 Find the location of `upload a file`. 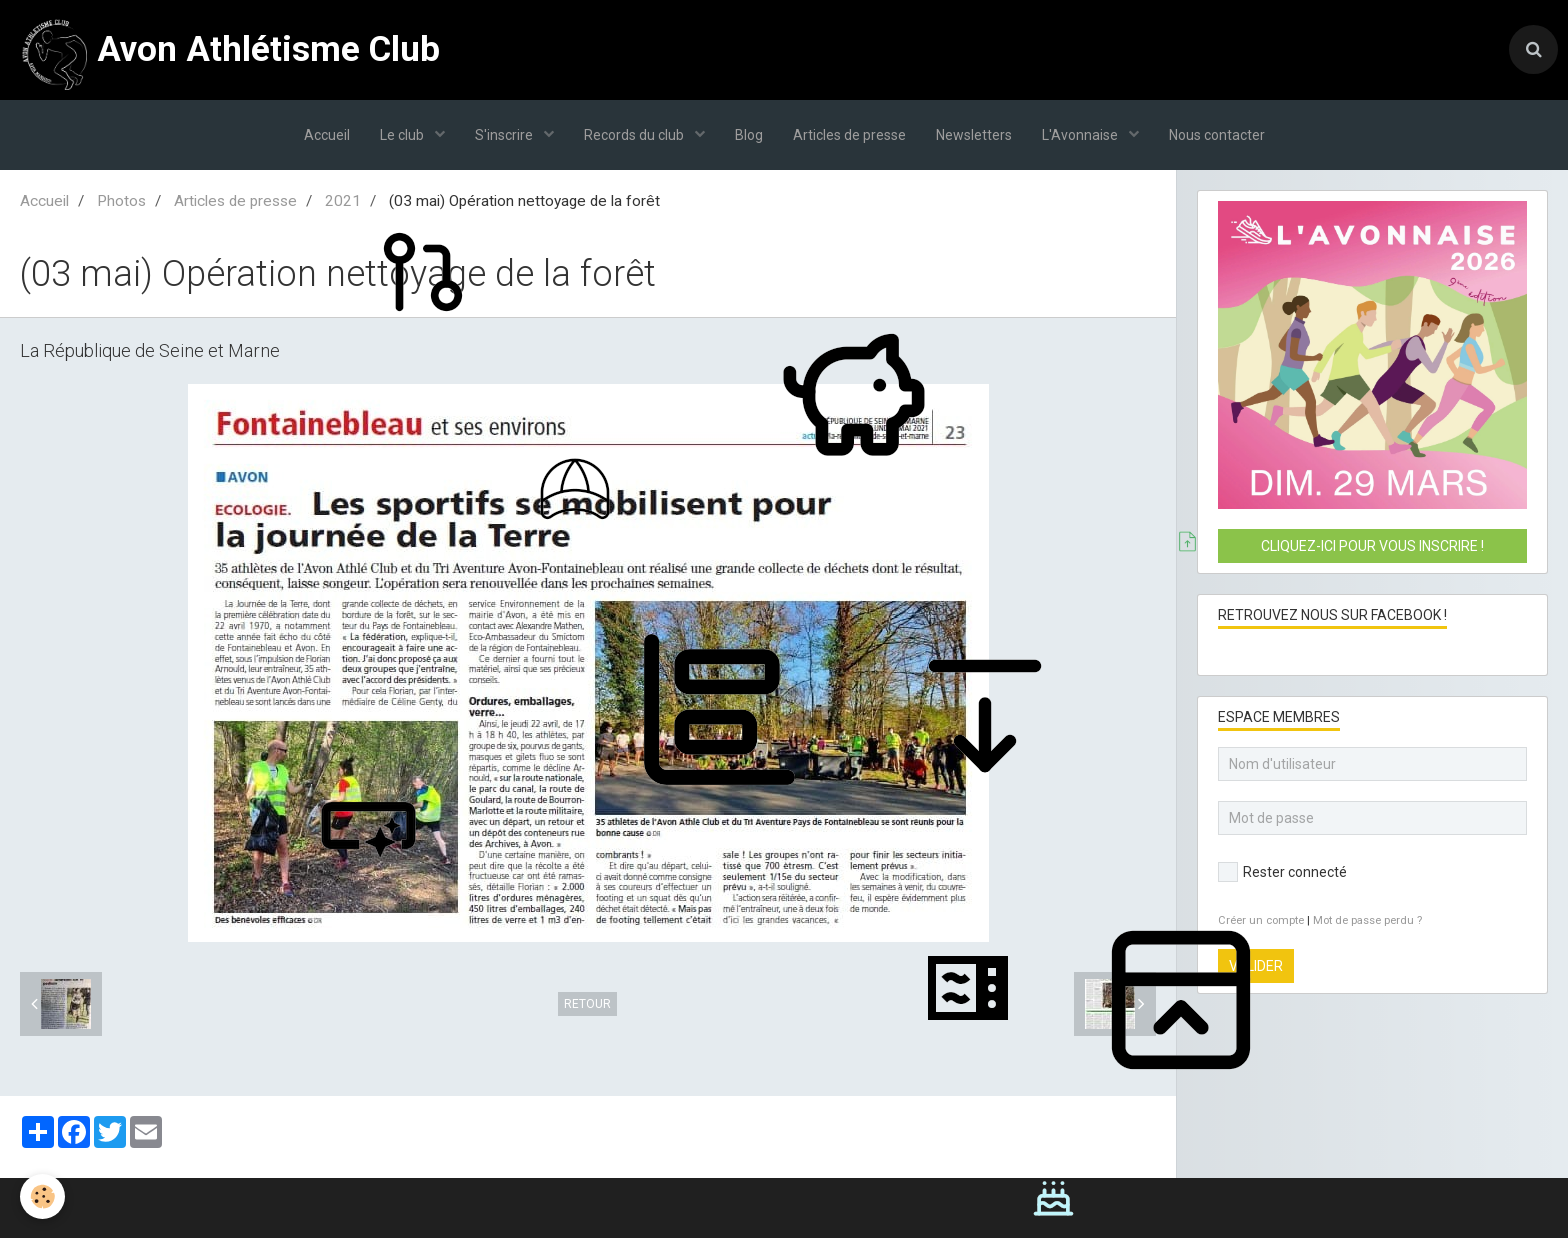

upload a file is located at coordinates (1187, 541).